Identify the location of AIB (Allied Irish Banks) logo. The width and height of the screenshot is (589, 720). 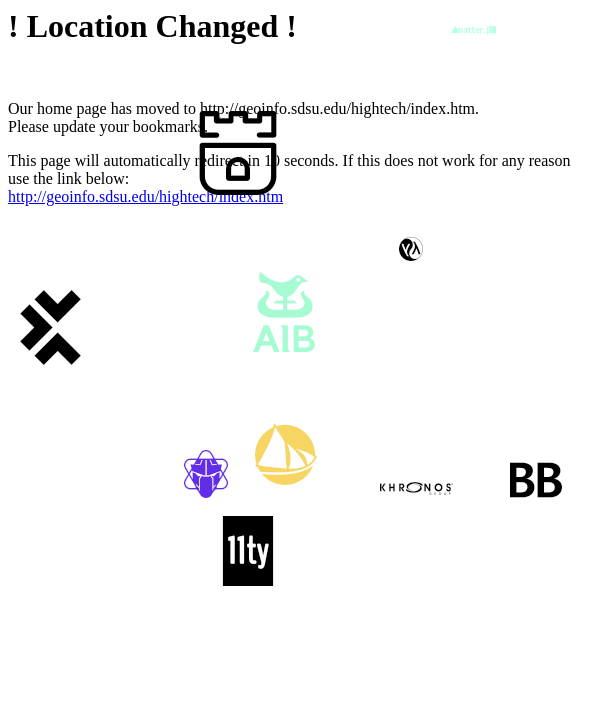
(284, 312).